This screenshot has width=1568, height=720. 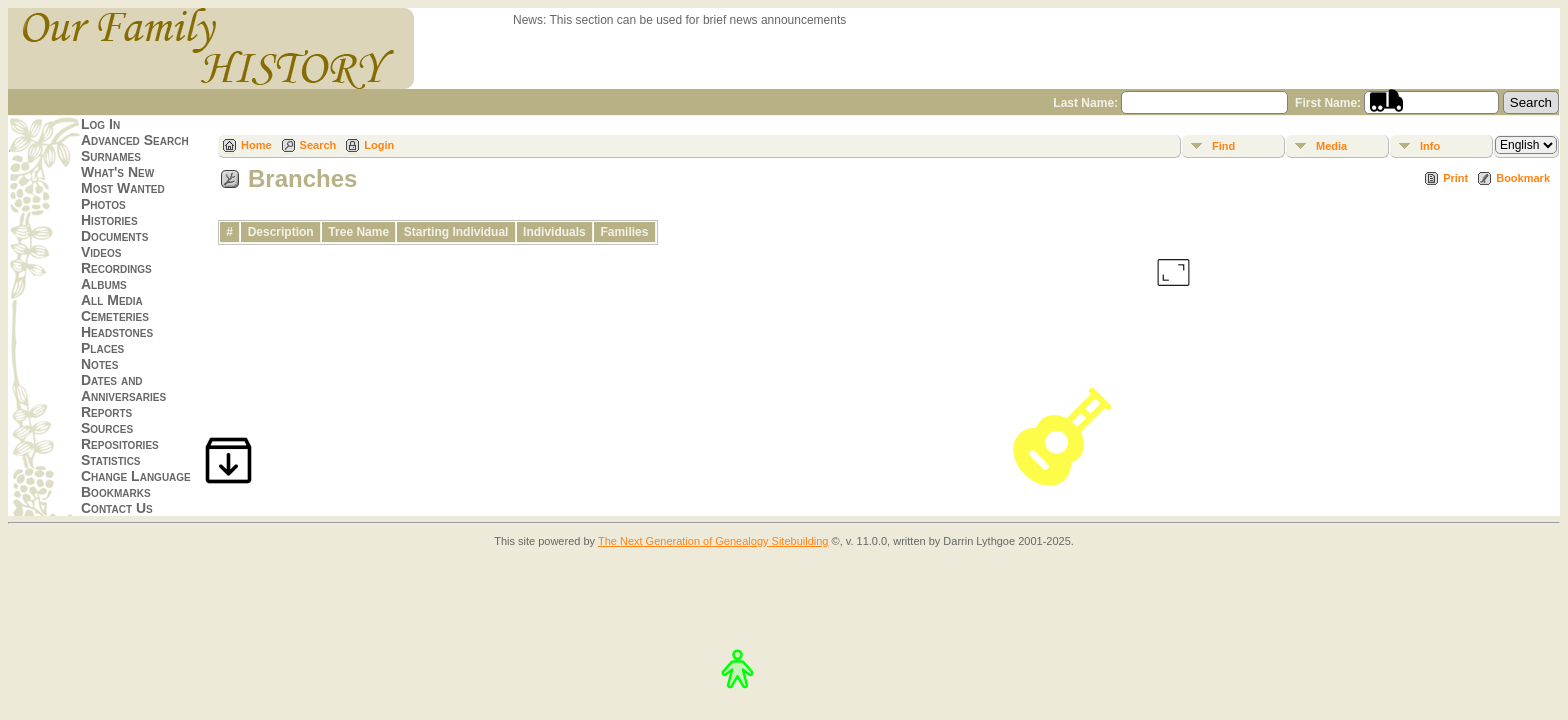 I want to click on track shipment or delivery status, so click(x=1386, y=100).